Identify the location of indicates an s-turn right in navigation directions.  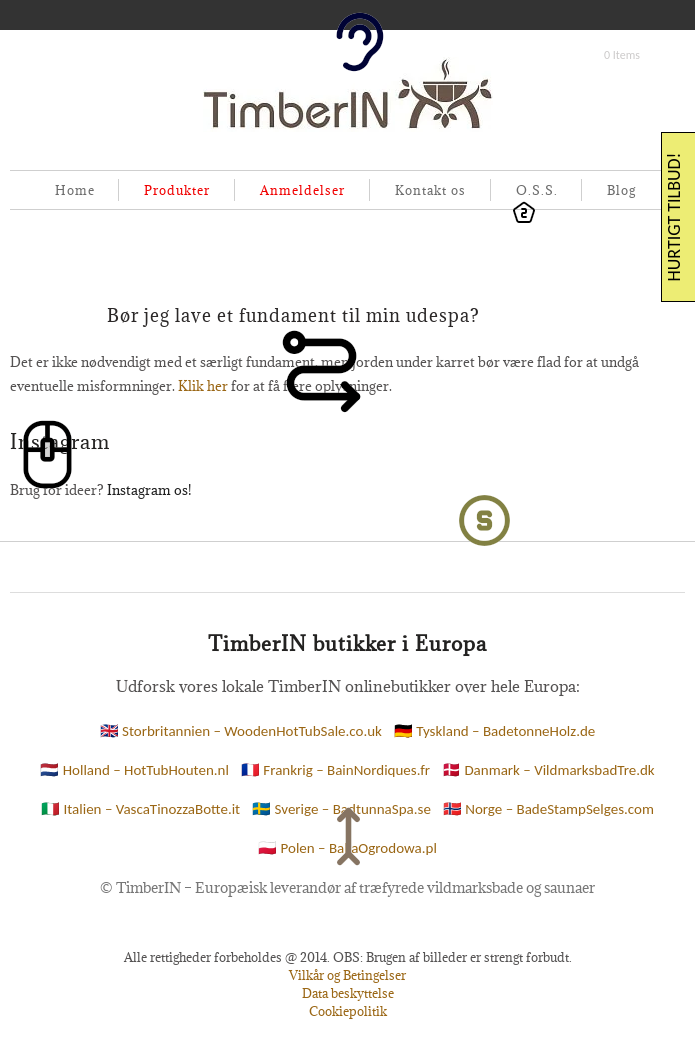
(321, 369).